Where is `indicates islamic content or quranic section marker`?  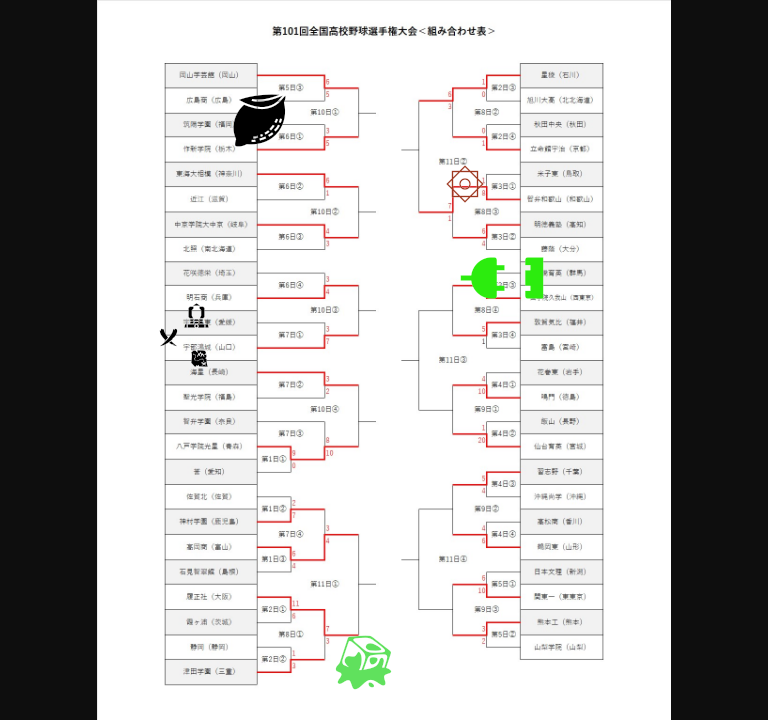 indicates islamic content or quranic section marker is located at coordinates (465, 184).